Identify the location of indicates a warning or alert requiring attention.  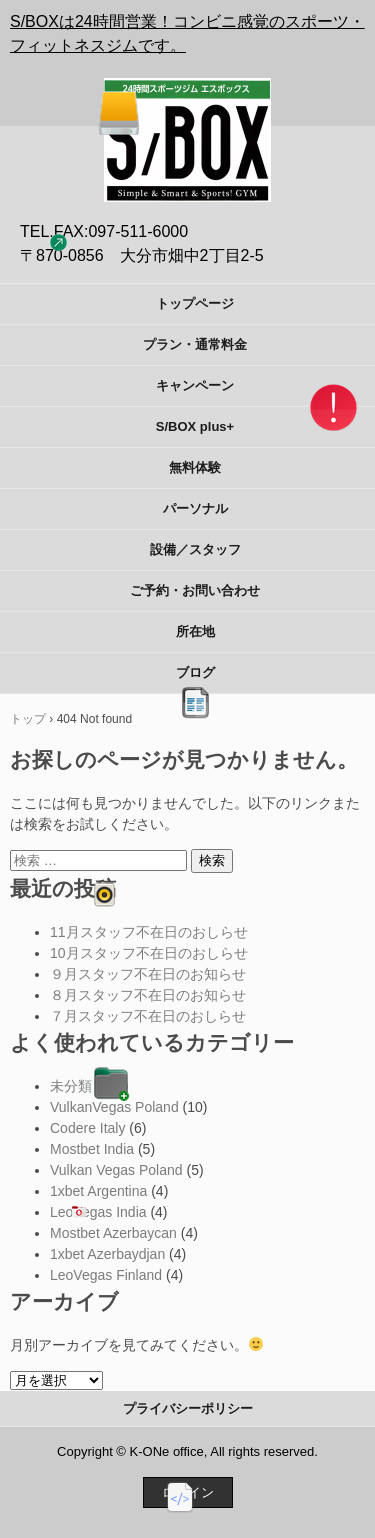
(333, 407).